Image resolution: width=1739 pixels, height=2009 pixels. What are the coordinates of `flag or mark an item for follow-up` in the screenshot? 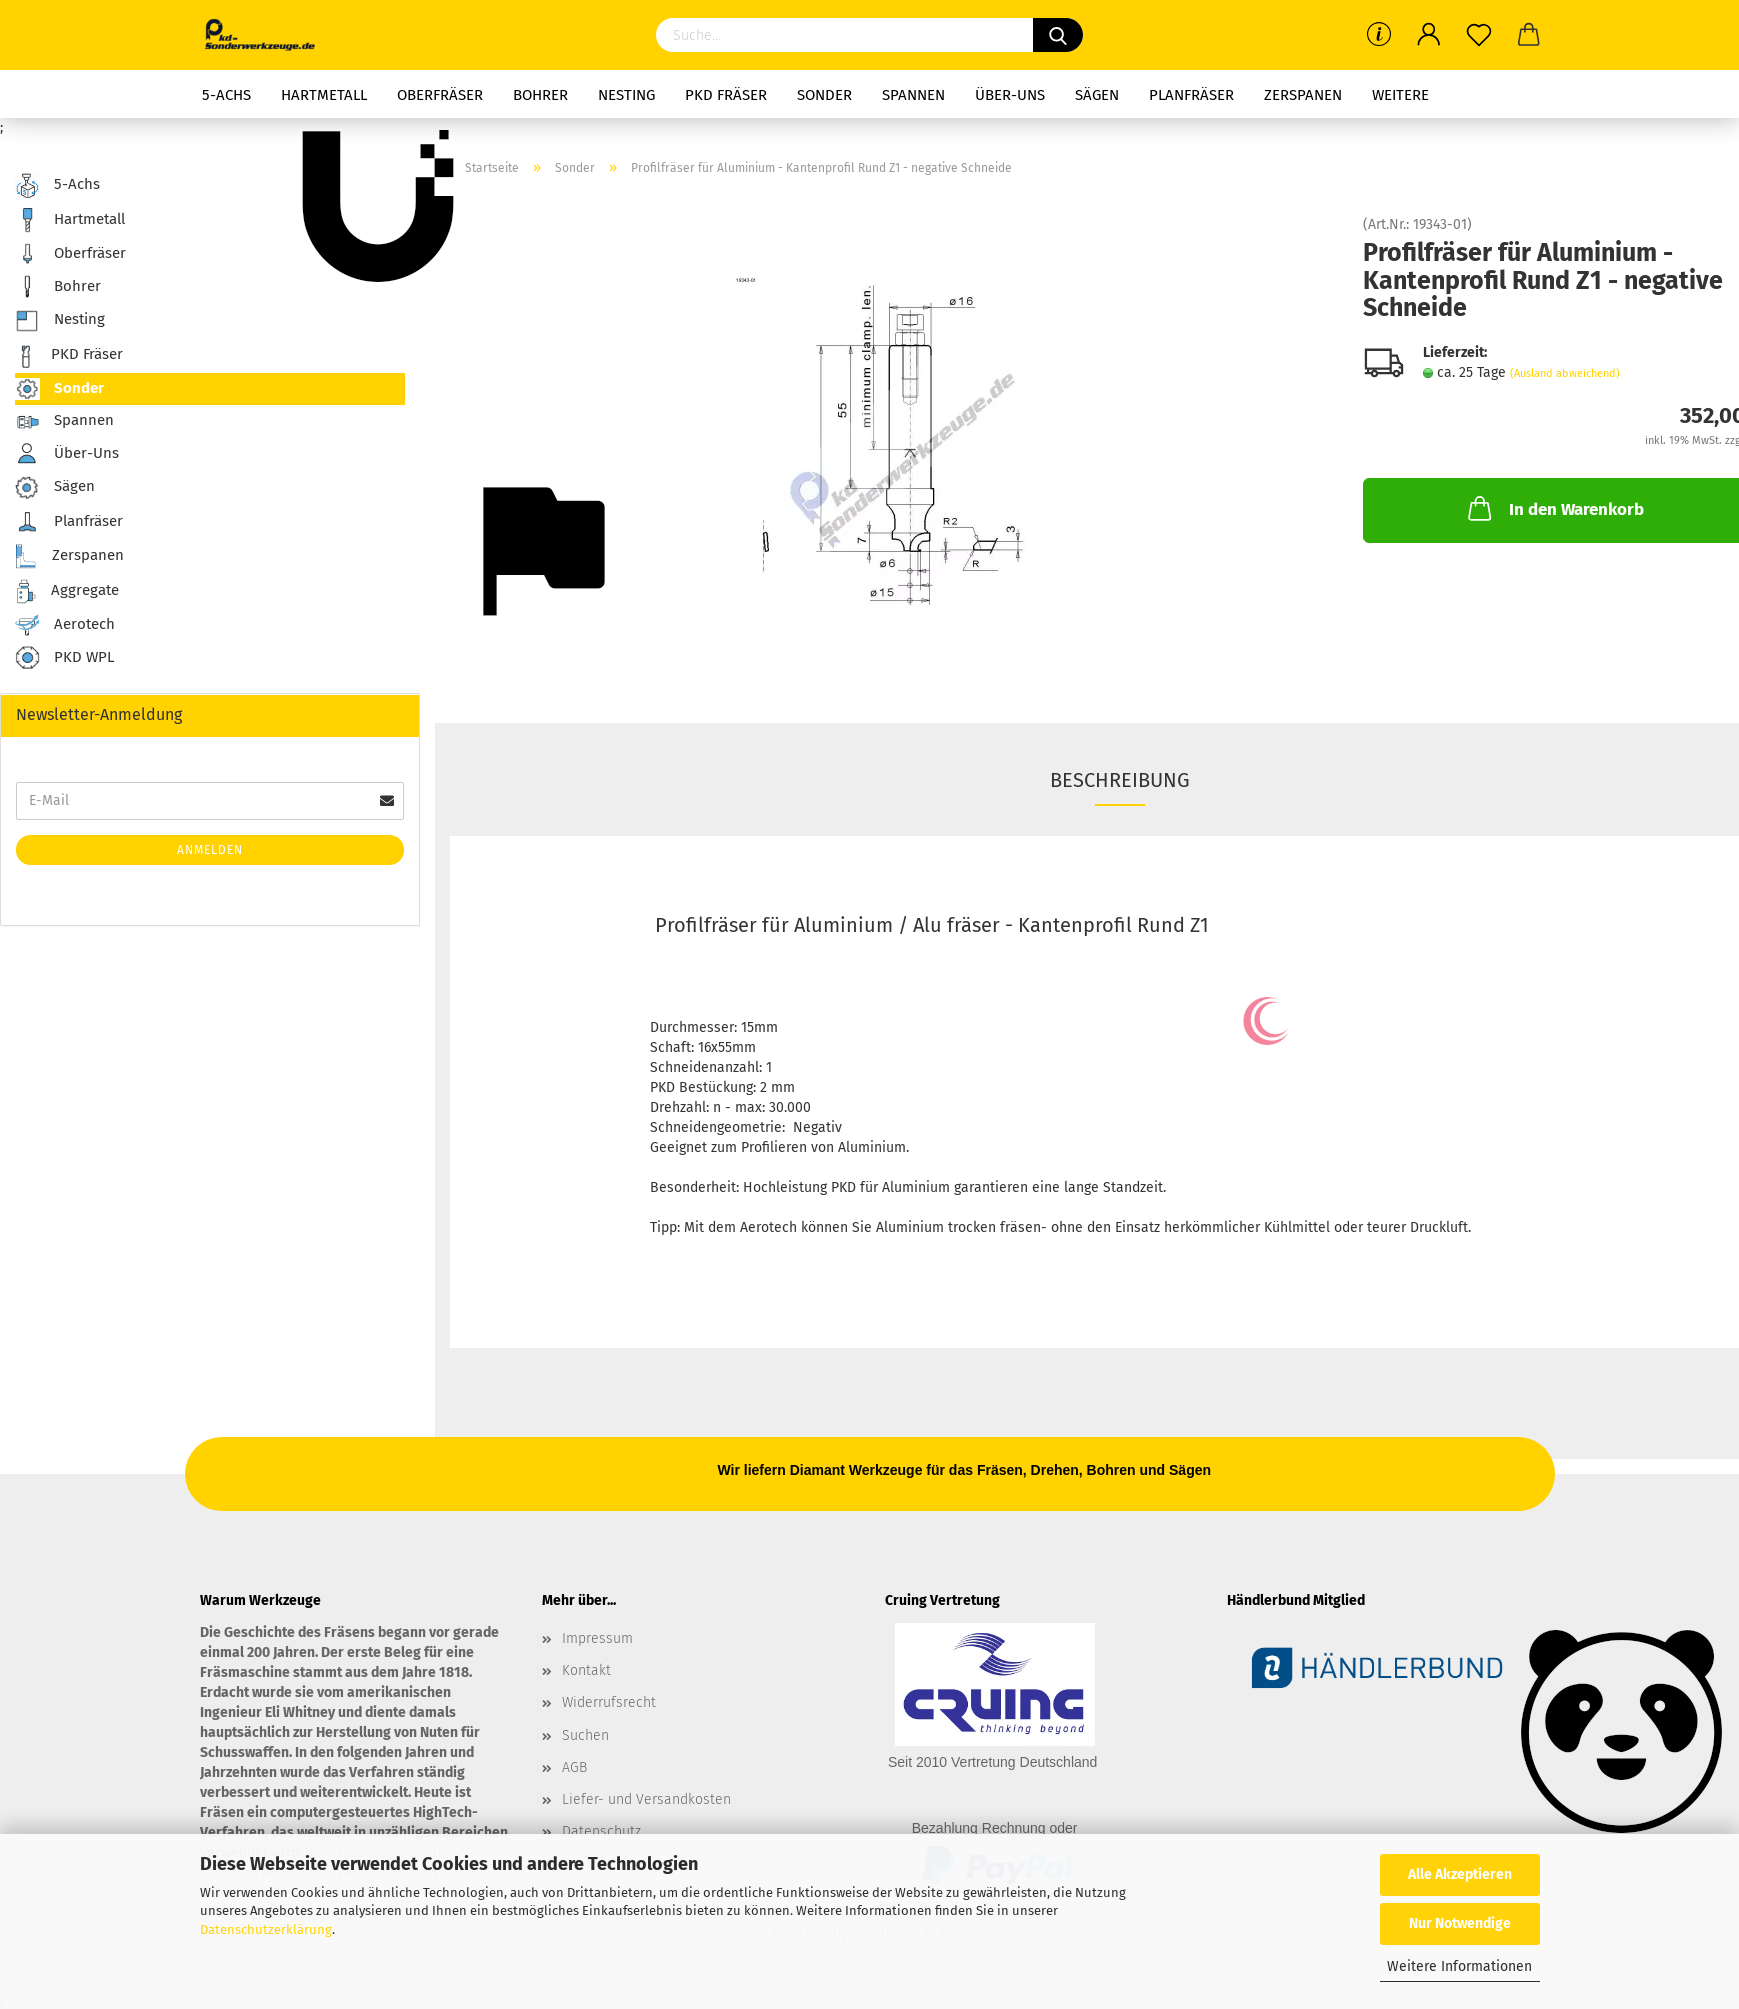 It's located at (544, 548).